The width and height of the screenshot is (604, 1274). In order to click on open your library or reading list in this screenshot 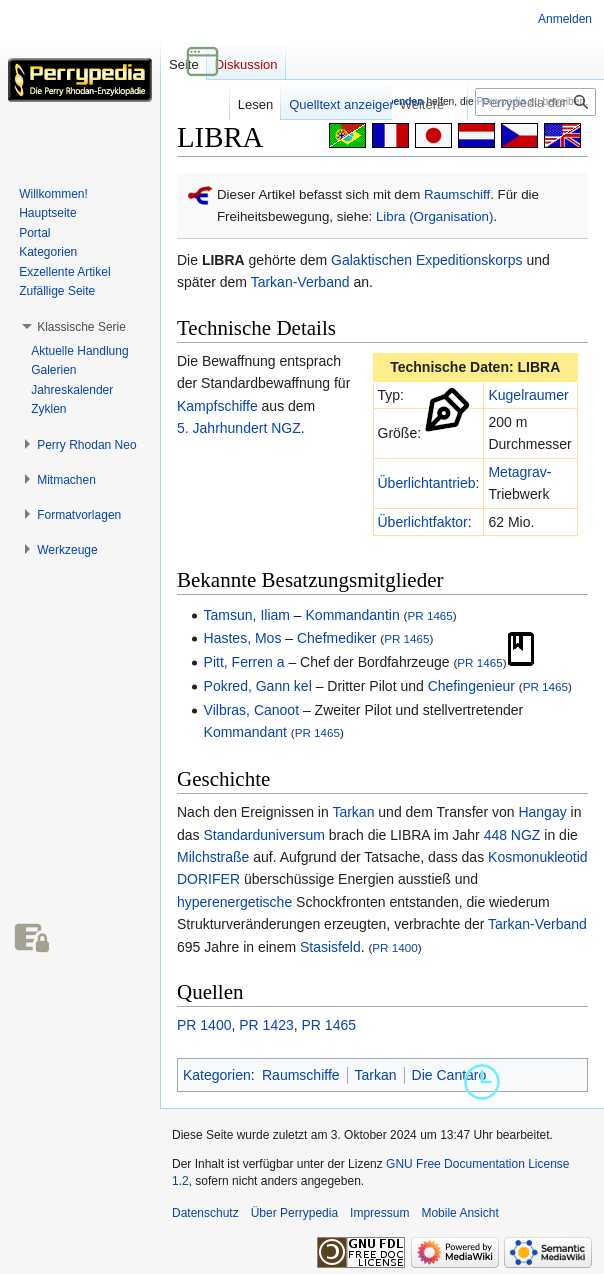, I will do `click(521, 649)`.